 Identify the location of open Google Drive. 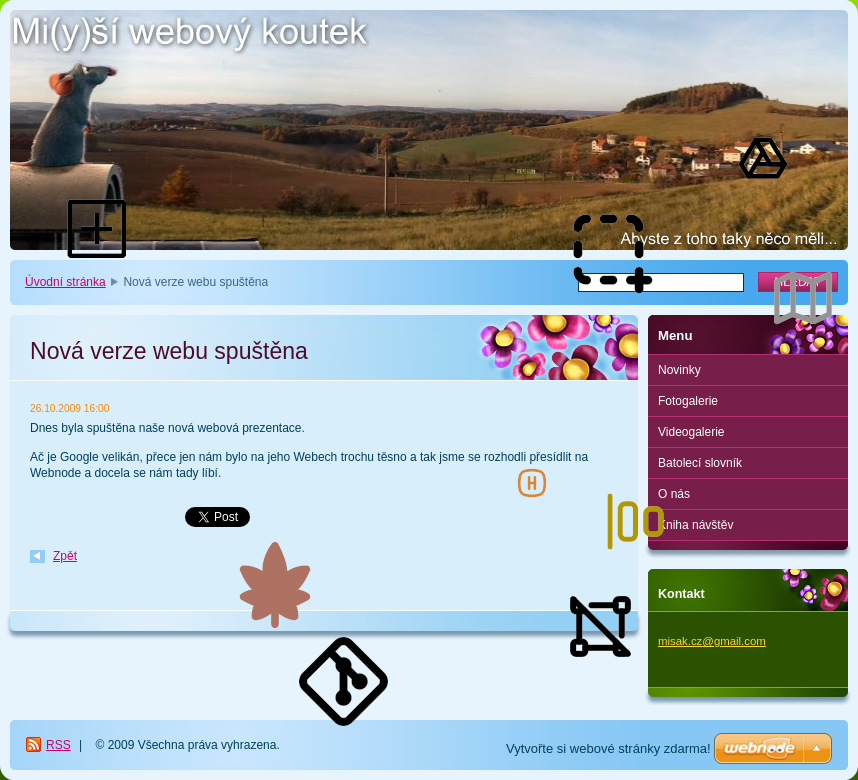
(763, 157).